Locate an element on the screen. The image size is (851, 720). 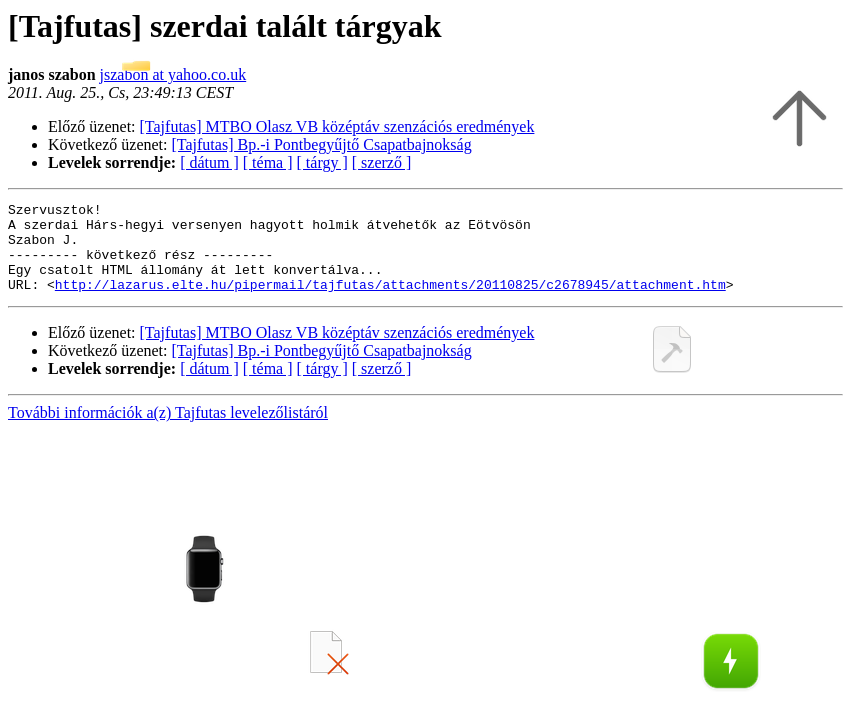
apple watch device icon is located at coordinates (204, 569).